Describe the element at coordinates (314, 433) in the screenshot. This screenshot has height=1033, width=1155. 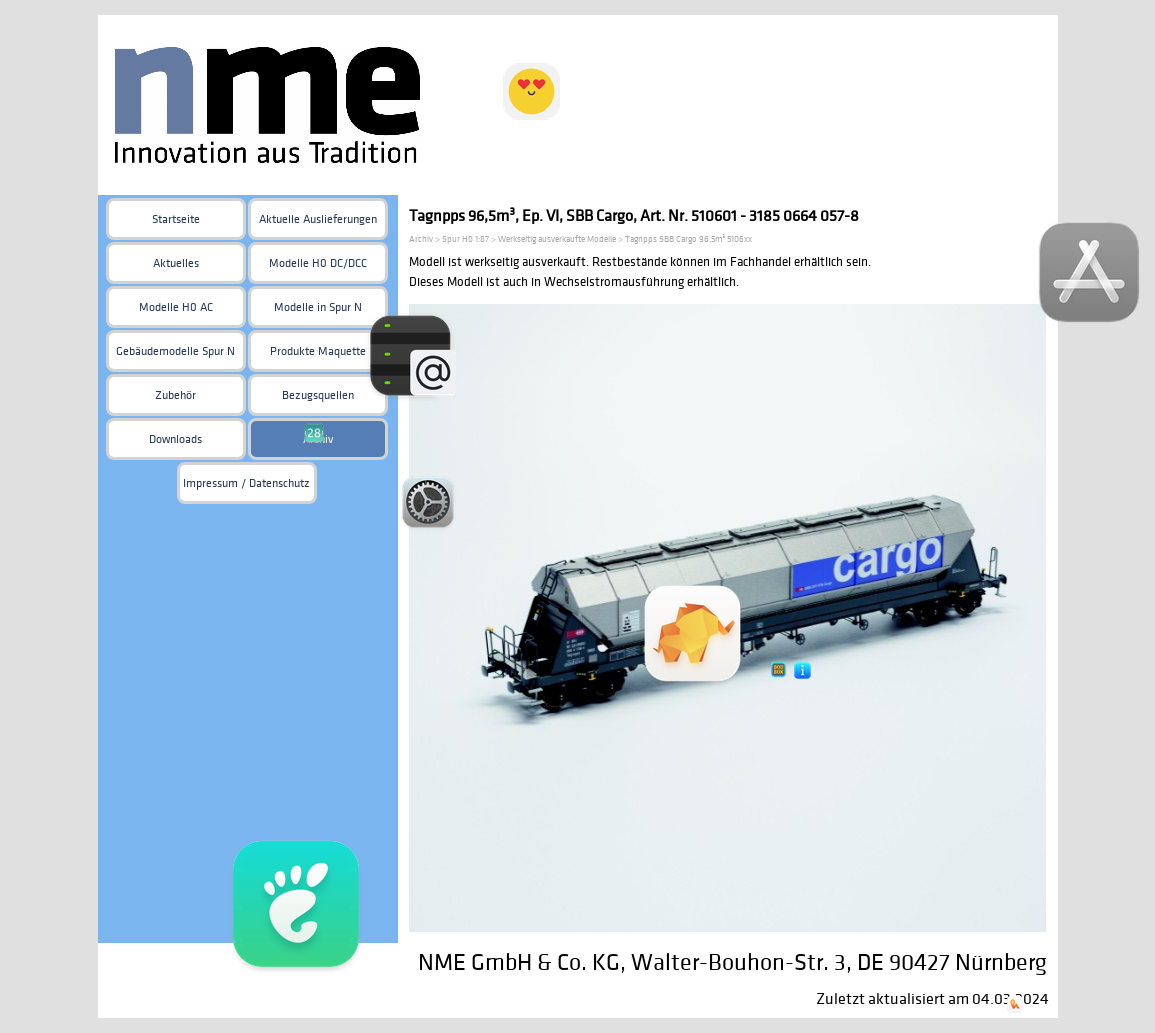
I see `open the calendar app` at that location.